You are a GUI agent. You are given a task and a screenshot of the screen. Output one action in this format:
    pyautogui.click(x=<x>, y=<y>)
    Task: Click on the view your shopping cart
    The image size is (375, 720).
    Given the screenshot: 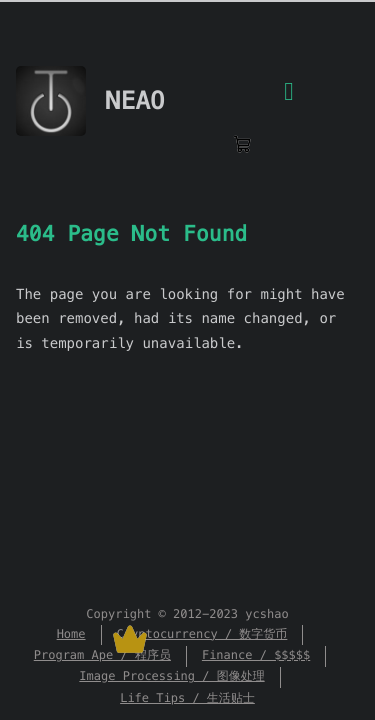 What is the action you would take?
    pyautogui.click(x=242, y=144)
    